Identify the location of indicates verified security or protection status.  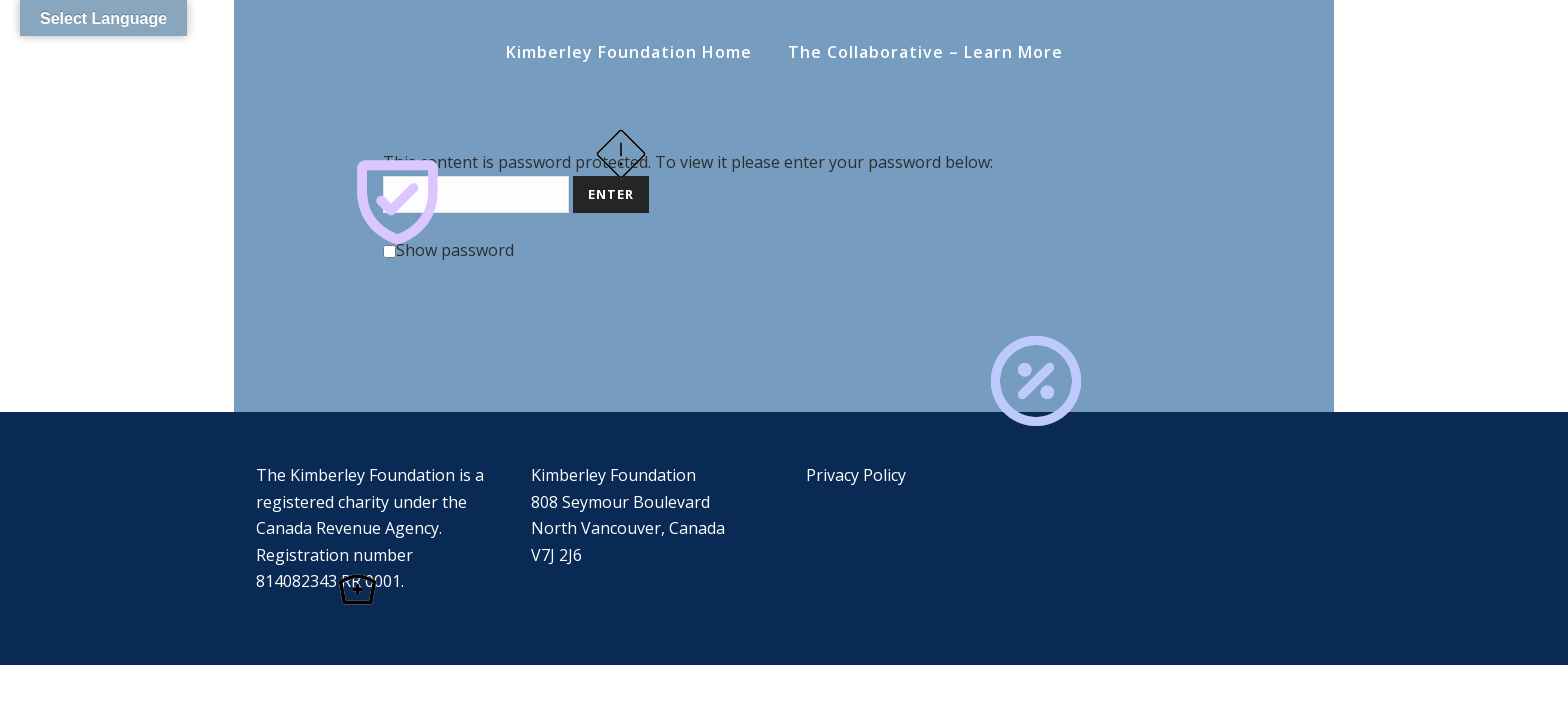
(397, 197).